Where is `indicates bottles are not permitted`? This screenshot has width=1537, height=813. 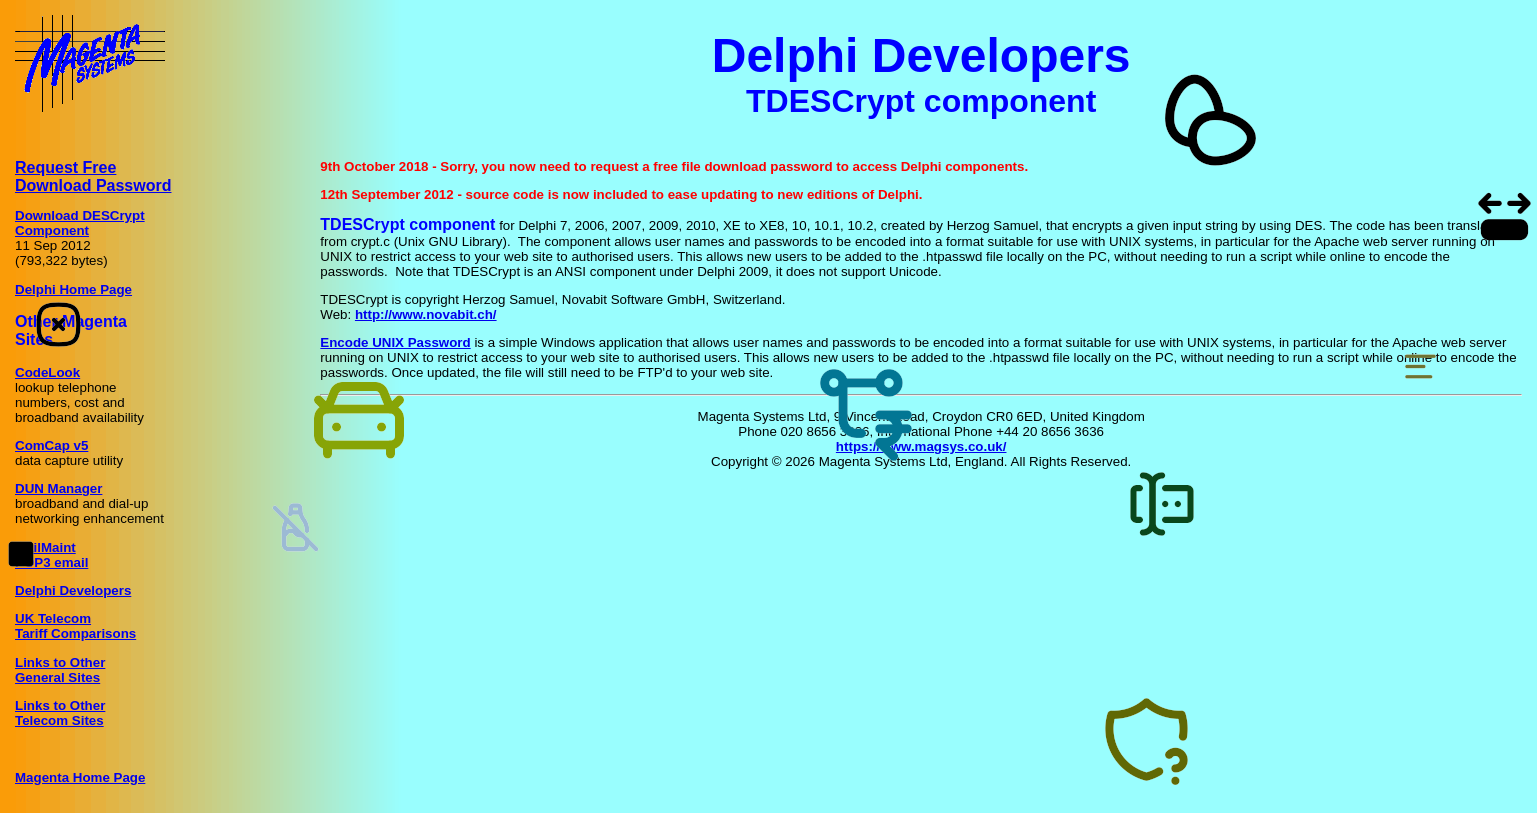
indicates bottles are not permitted is located at coordinates (295, 528).